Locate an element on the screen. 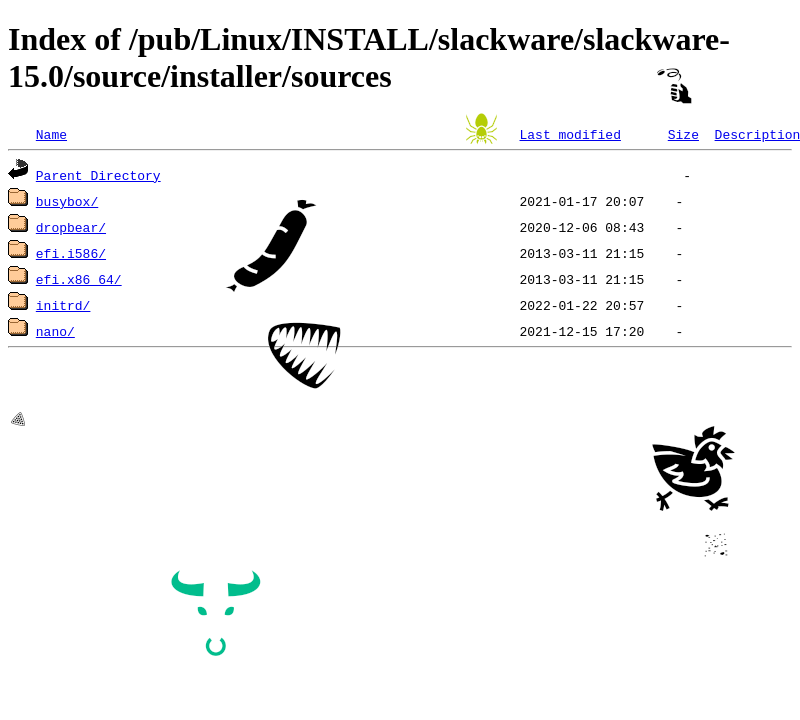 The height and width of the screenshot is (720, 800). represents a bull or taurus zodiac sign is located at coordinates (215, 613).